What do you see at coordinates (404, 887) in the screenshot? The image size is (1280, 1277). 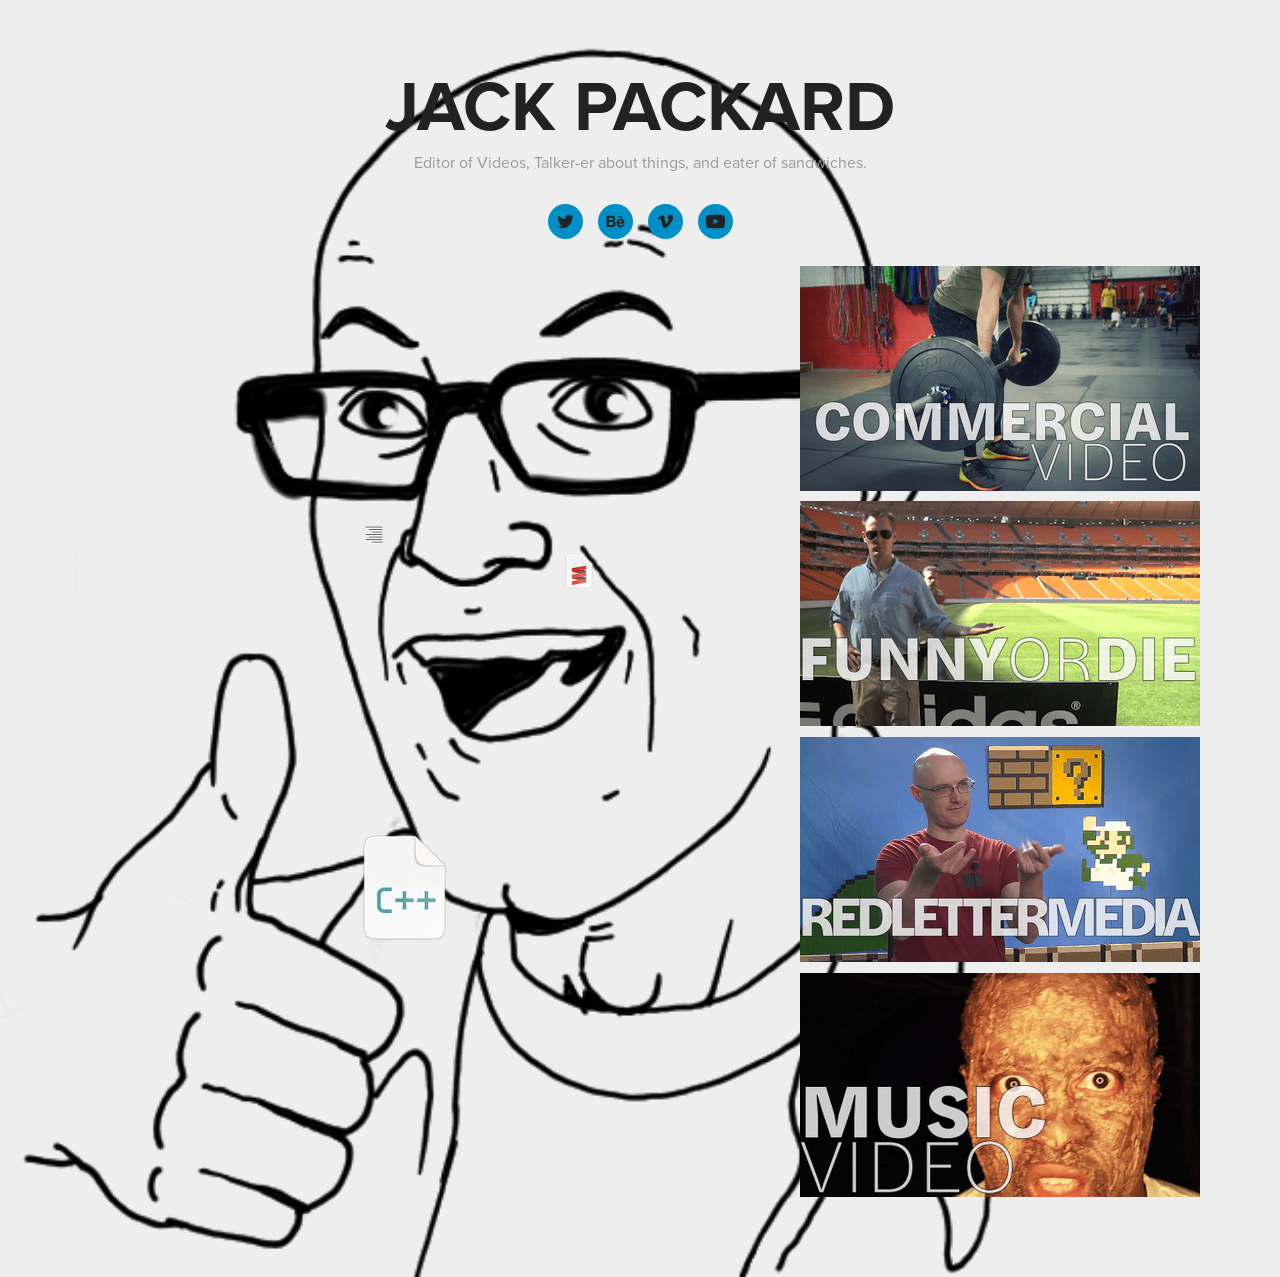 I see `a C++ source code file` at bounding box center [404, 887].